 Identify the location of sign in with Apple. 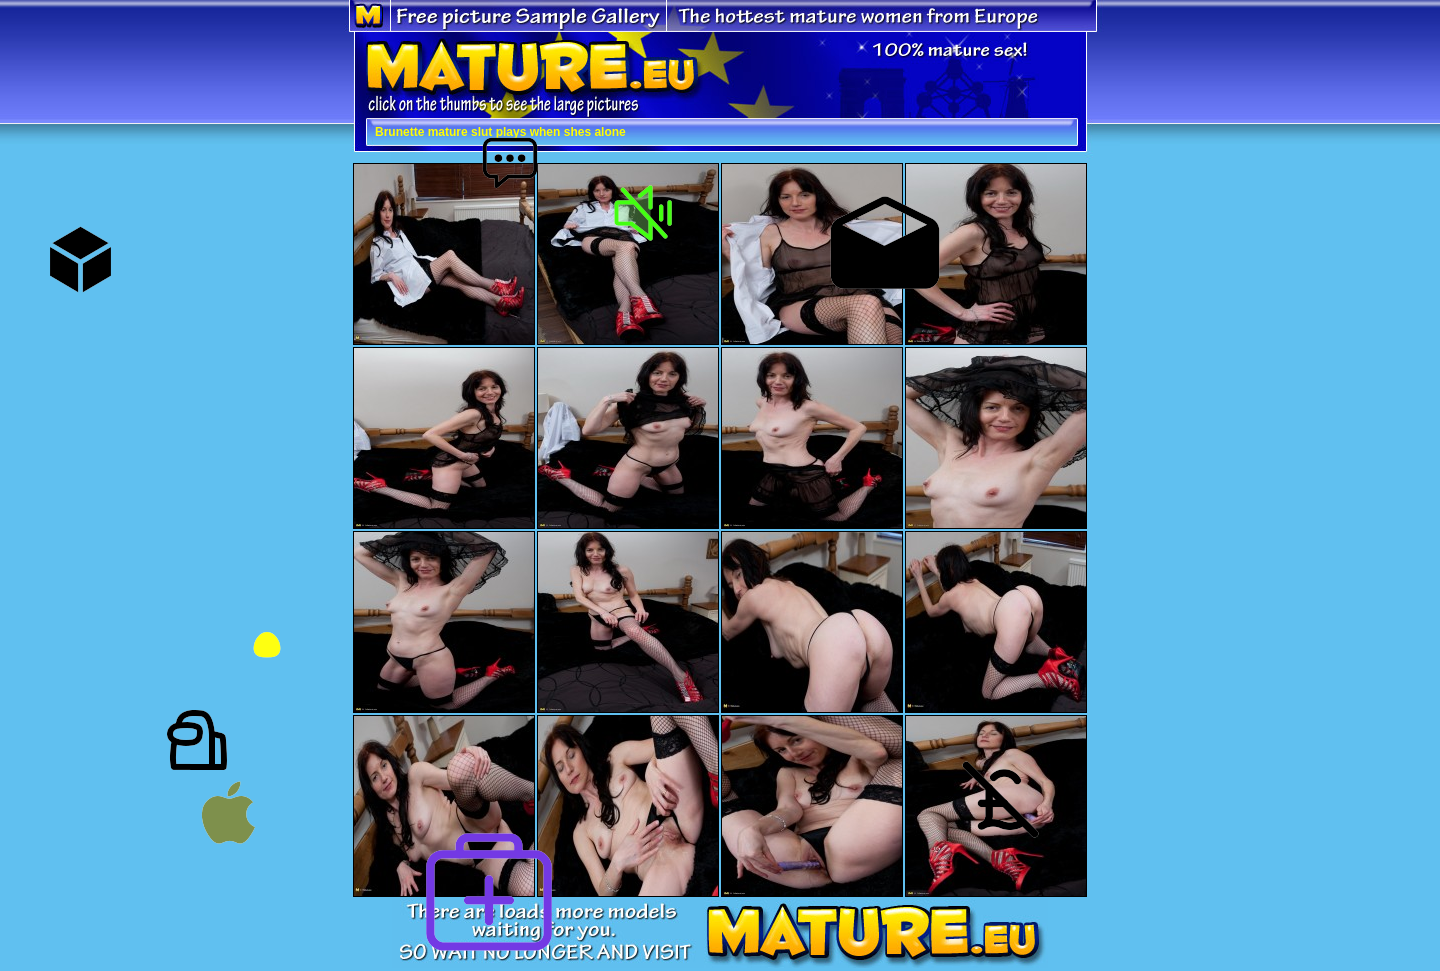
(228, 812).